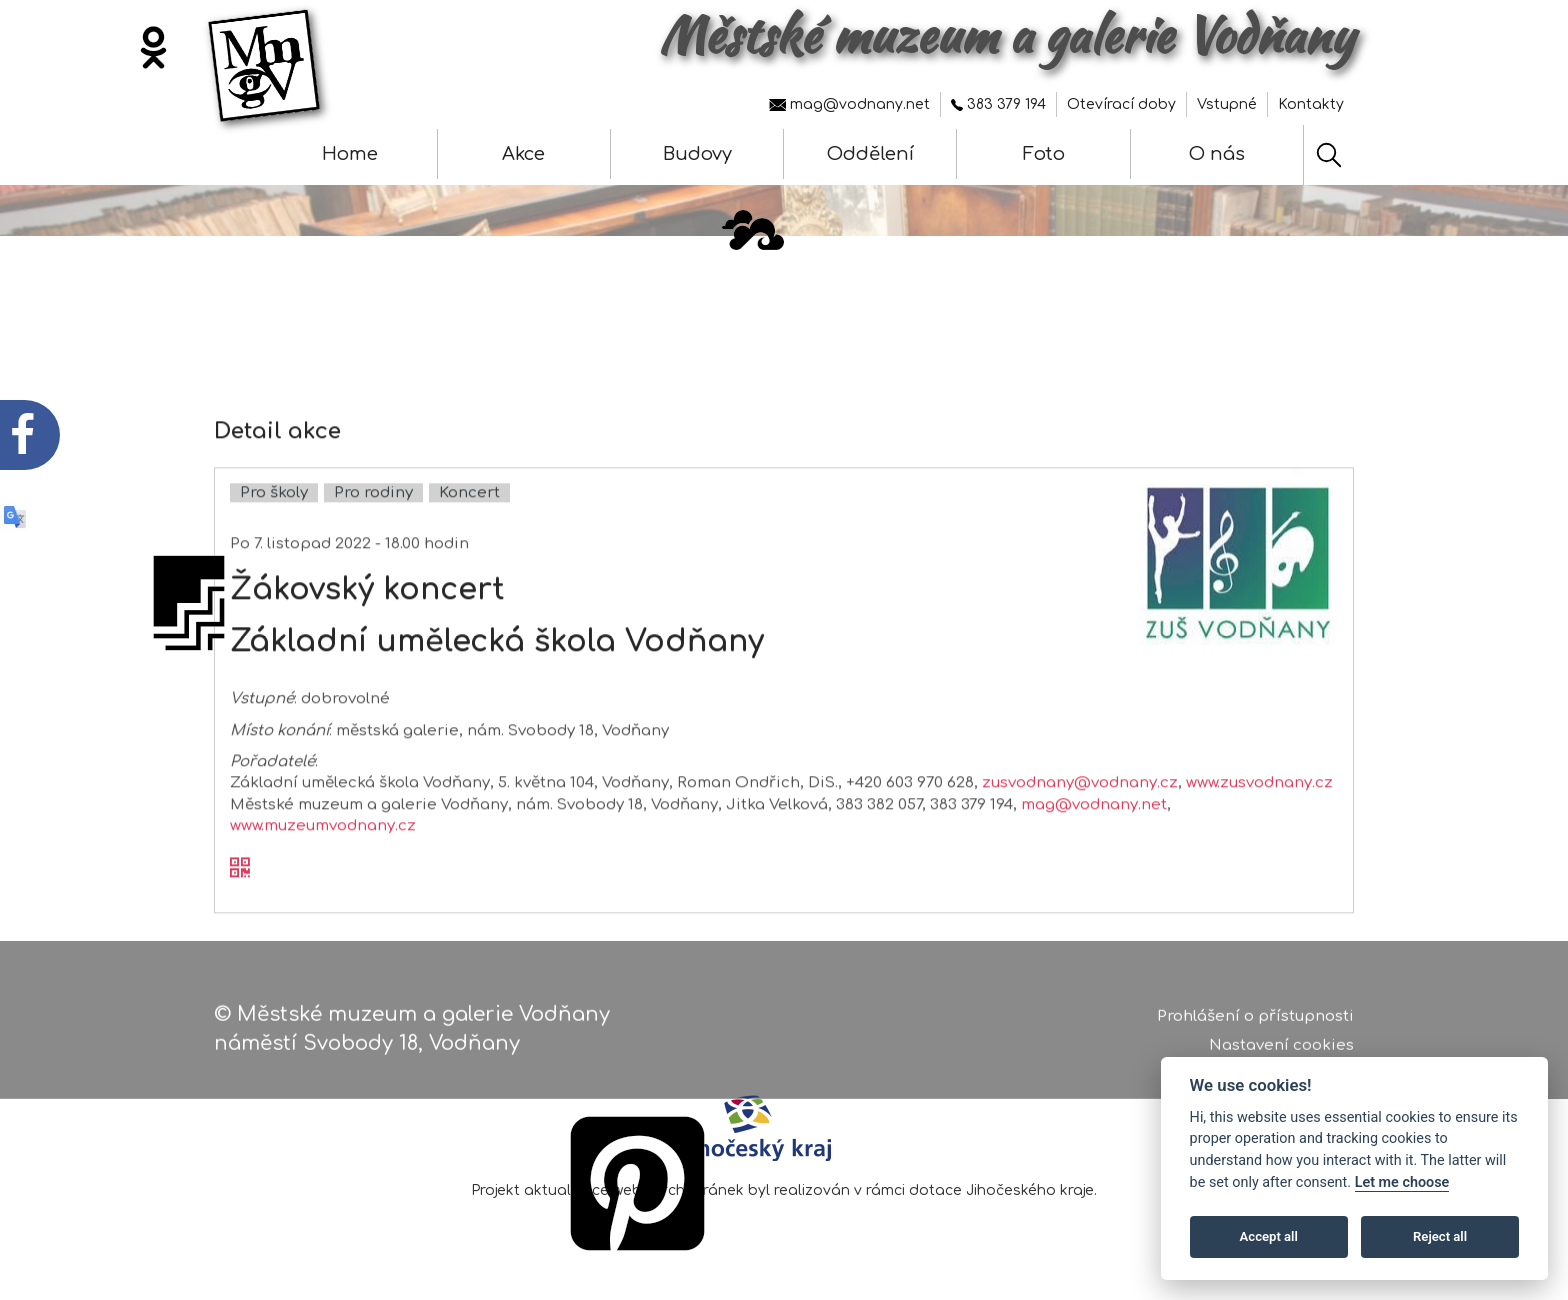  What do you see at coordinates (189, 603) in the screenshot?
I see `firstdraft logo` at bounding box center [189, 603].